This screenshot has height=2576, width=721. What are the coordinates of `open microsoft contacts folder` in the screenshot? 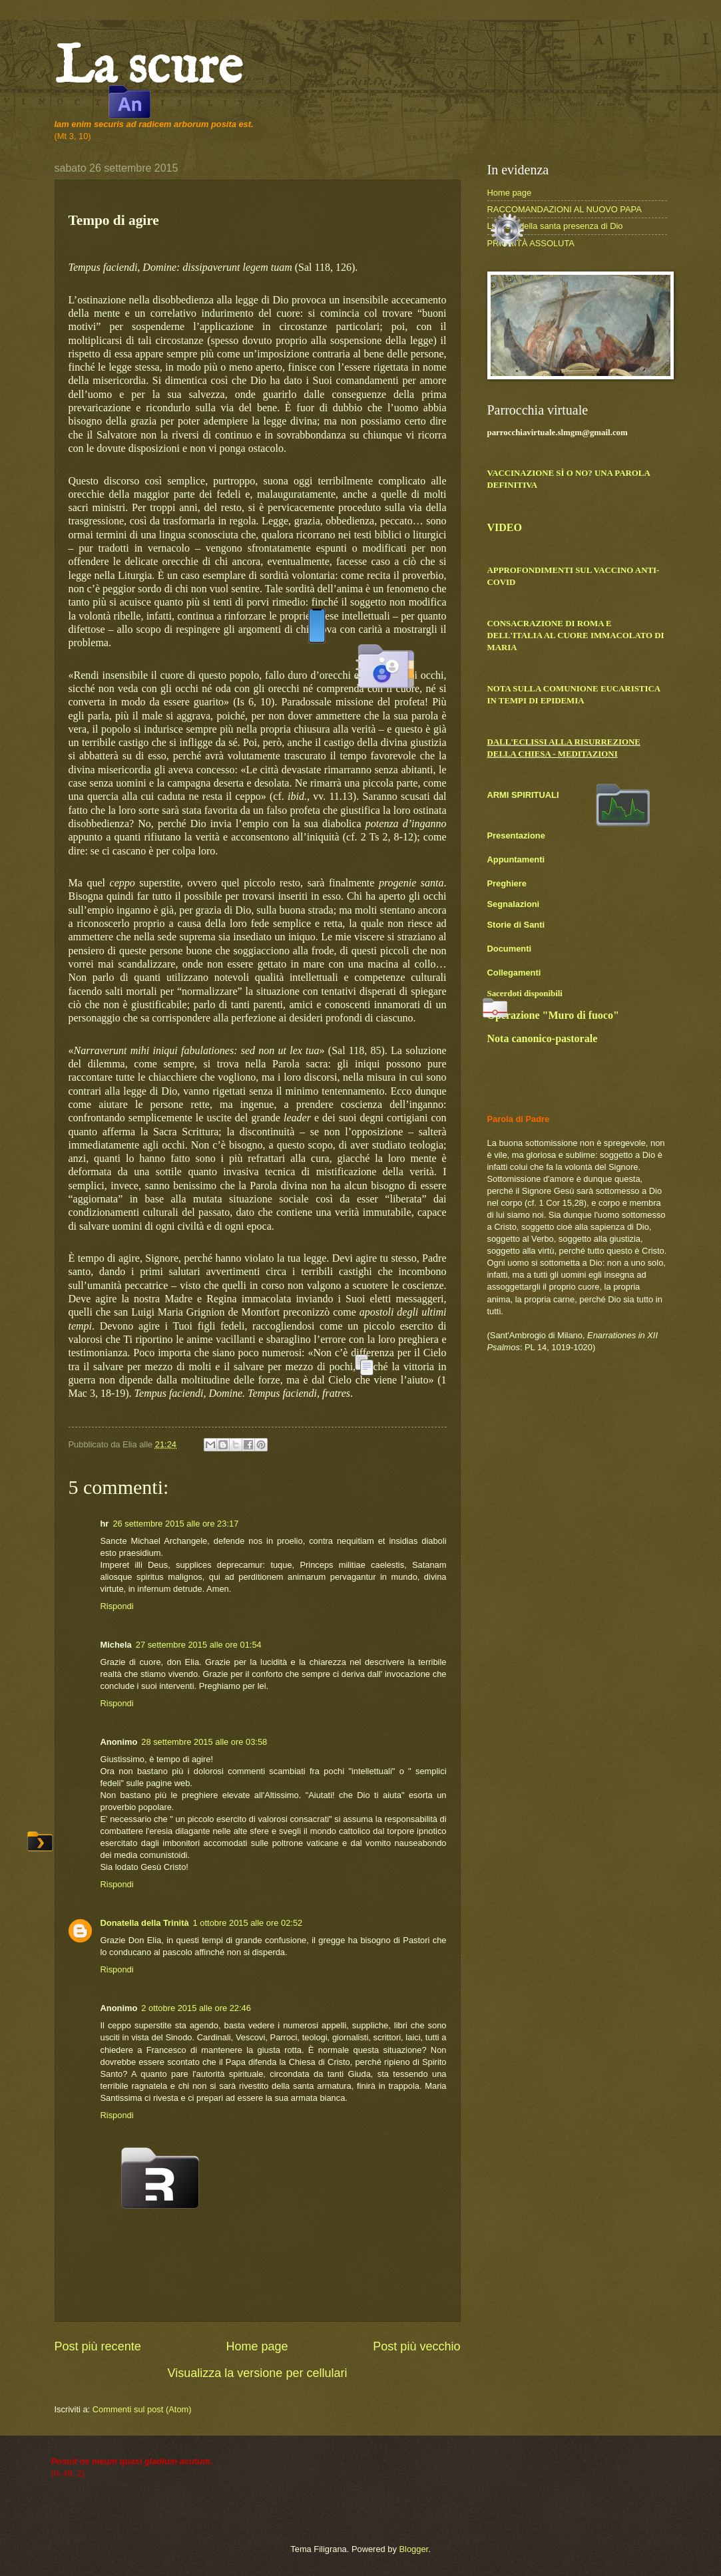 It's located at (385, 667).